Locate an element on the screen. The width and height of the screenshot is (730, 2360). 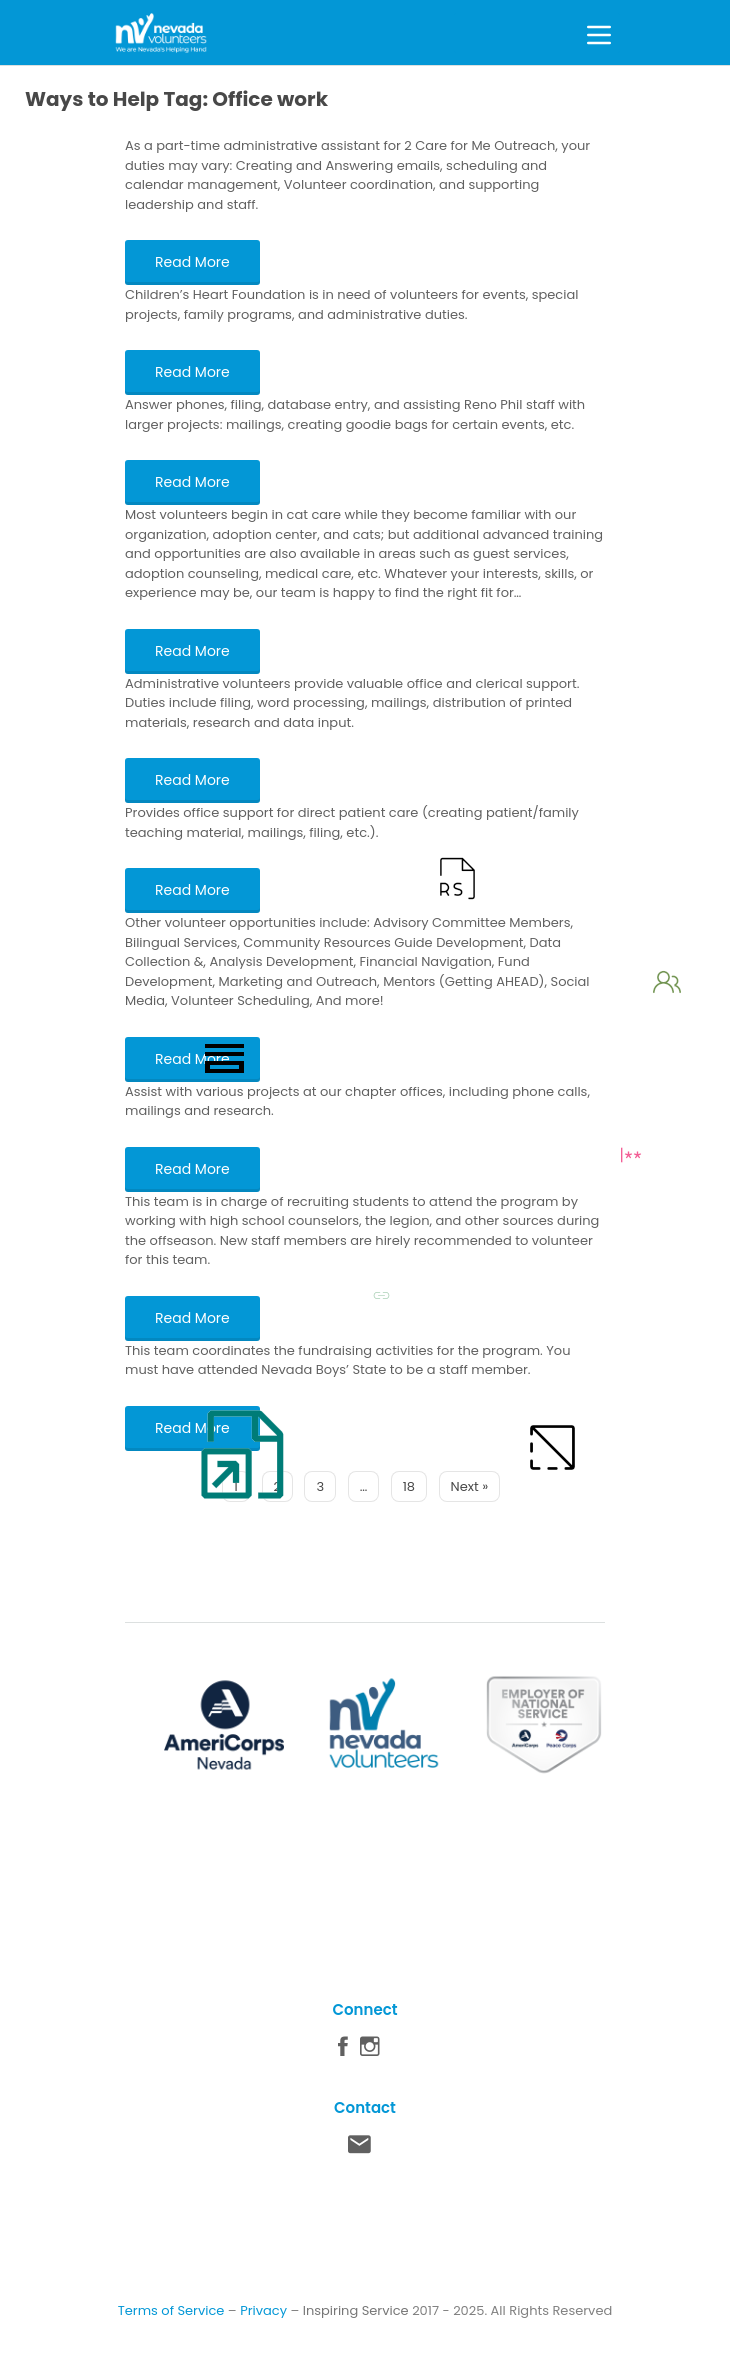
view team members or collaborators is located at coordinates (667, 982).